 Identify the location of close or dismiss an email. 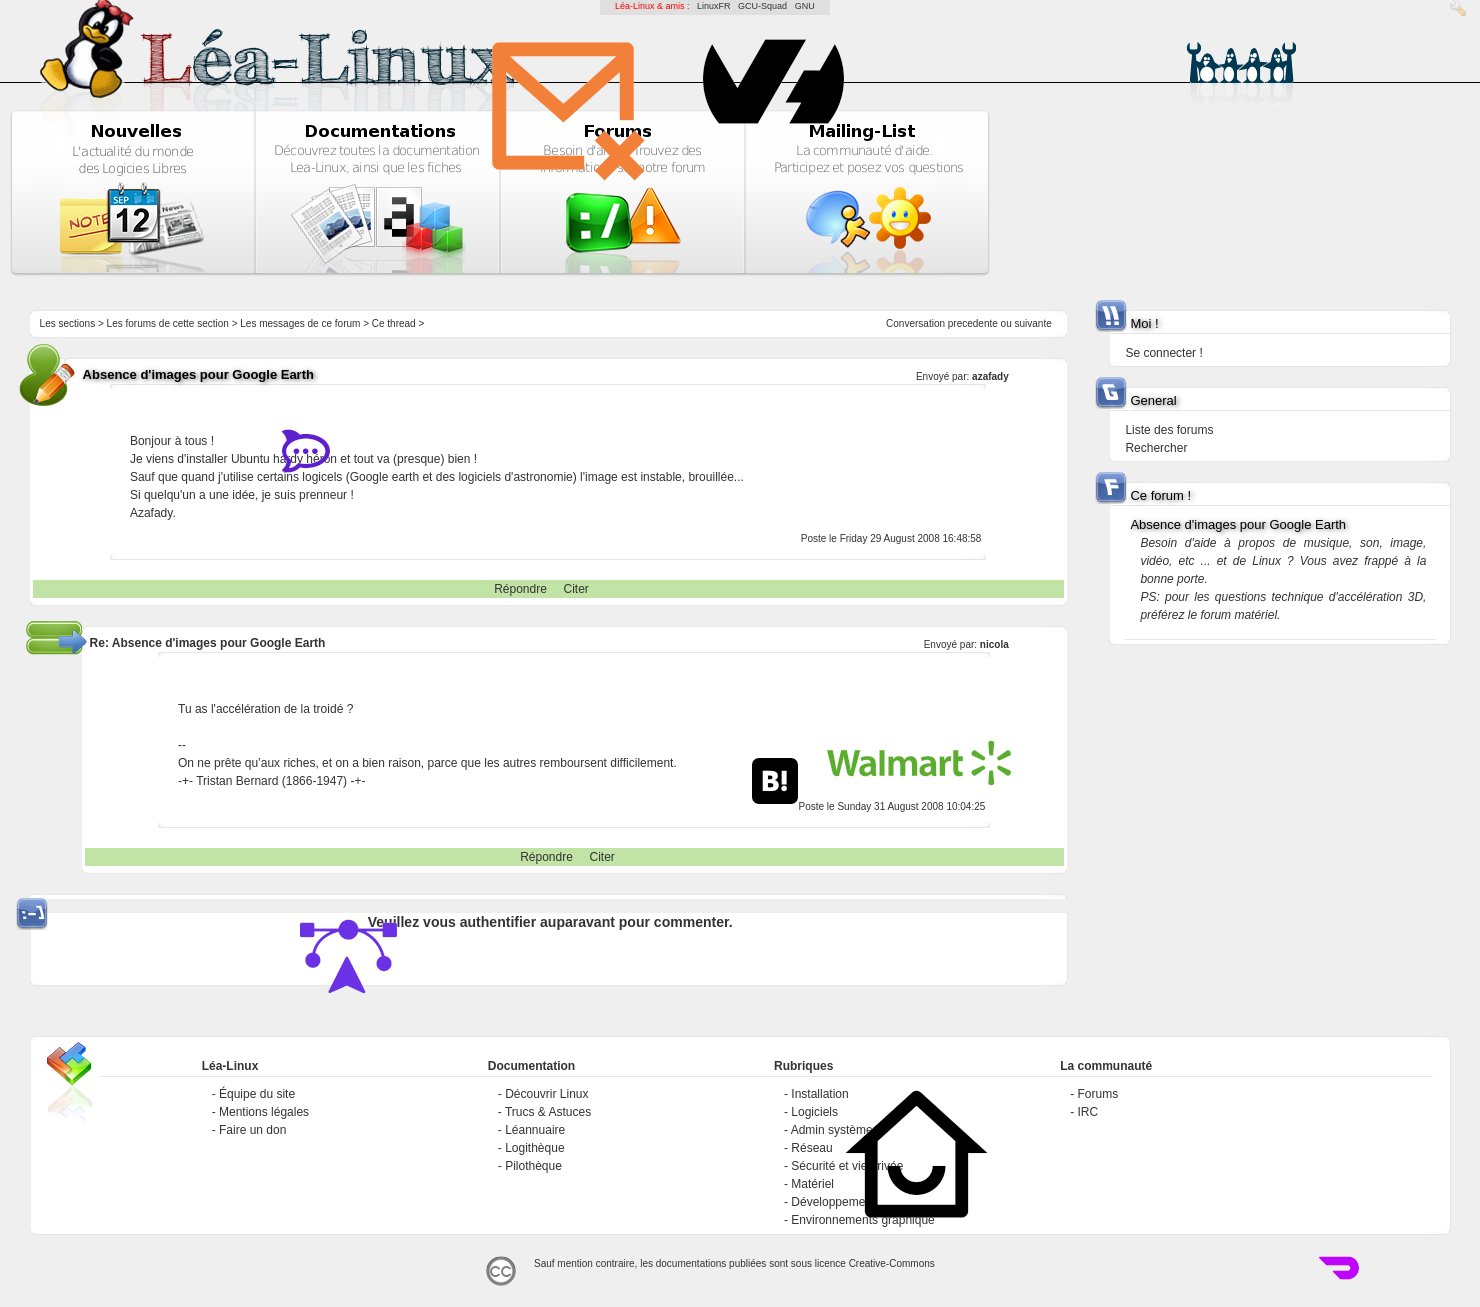
(563, 106).